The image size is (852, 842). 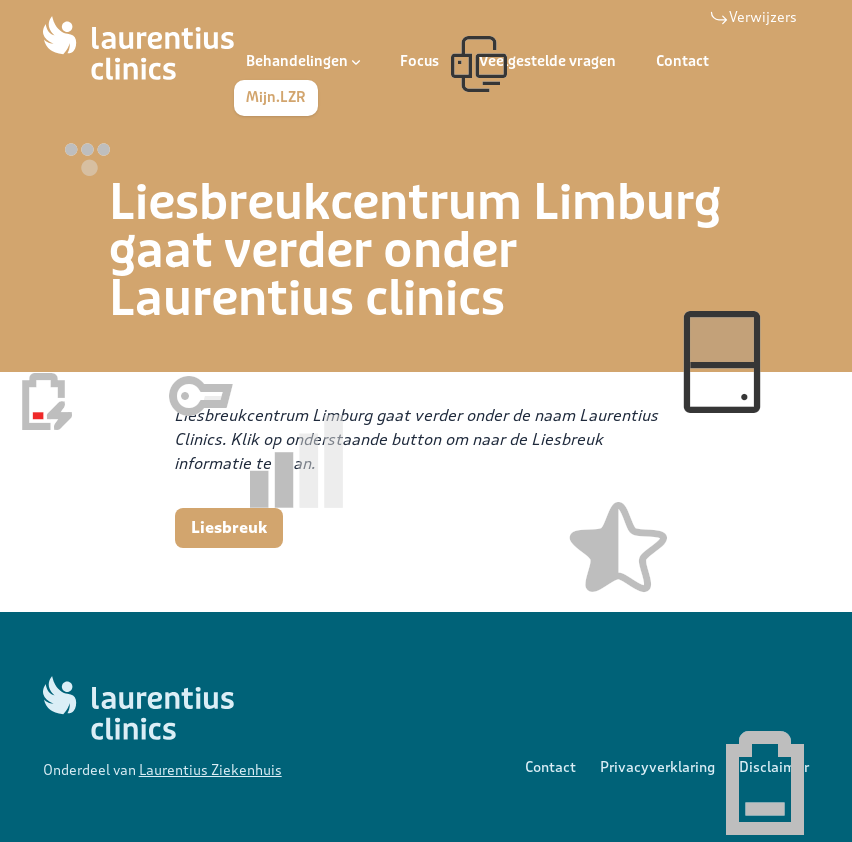 What do you see at coordinates (722, 362) in the screenshot?
I see `scan a document or image` at bounding box center [722, 362].